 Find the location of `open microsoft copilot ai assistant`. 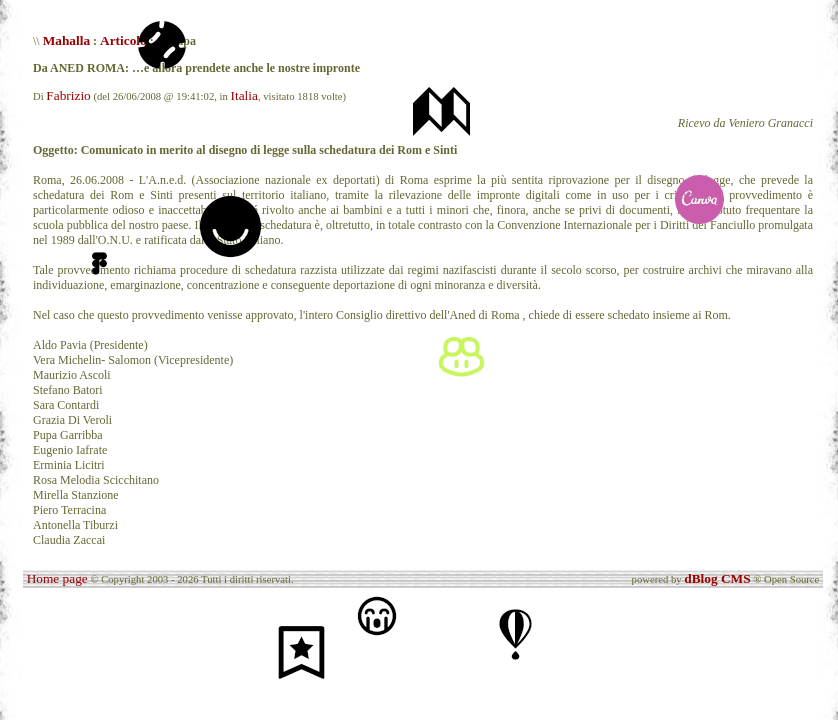

open microsoft copilot ai assistant is located at coordinates (461, 356).